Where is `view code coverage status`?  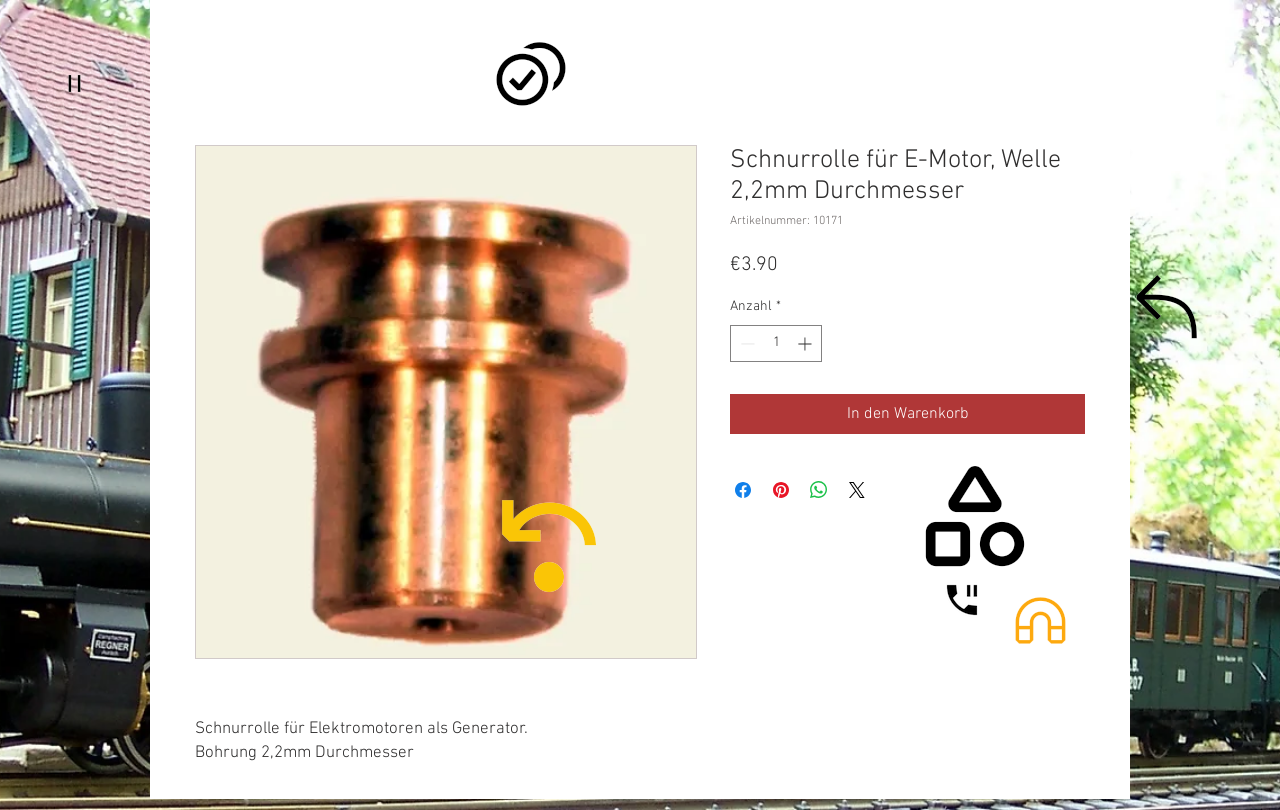 view code coverage status is located at coordinates (531, 71).